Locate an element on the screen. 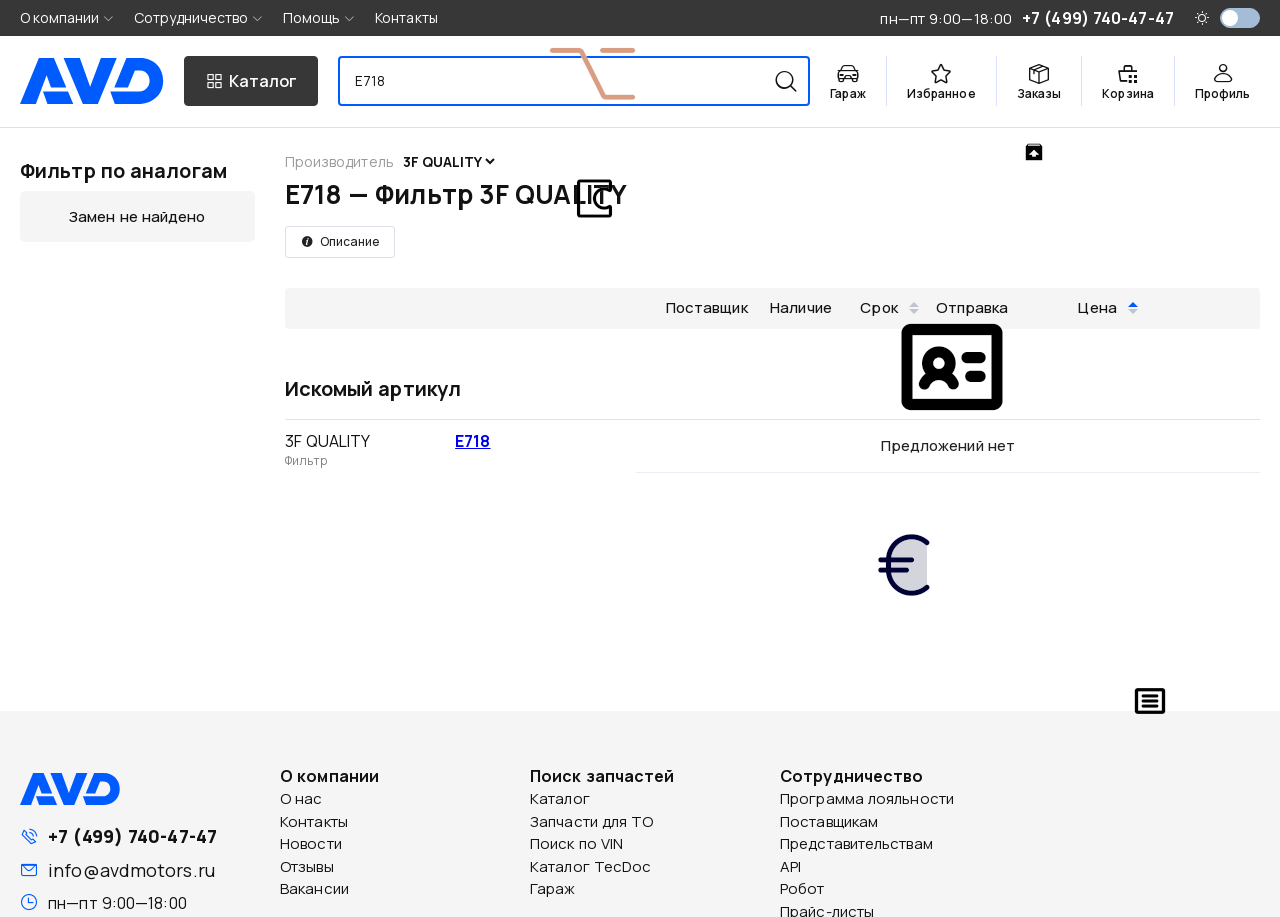  indicates the option or alt key modifier is located at coordinates (592, 70).